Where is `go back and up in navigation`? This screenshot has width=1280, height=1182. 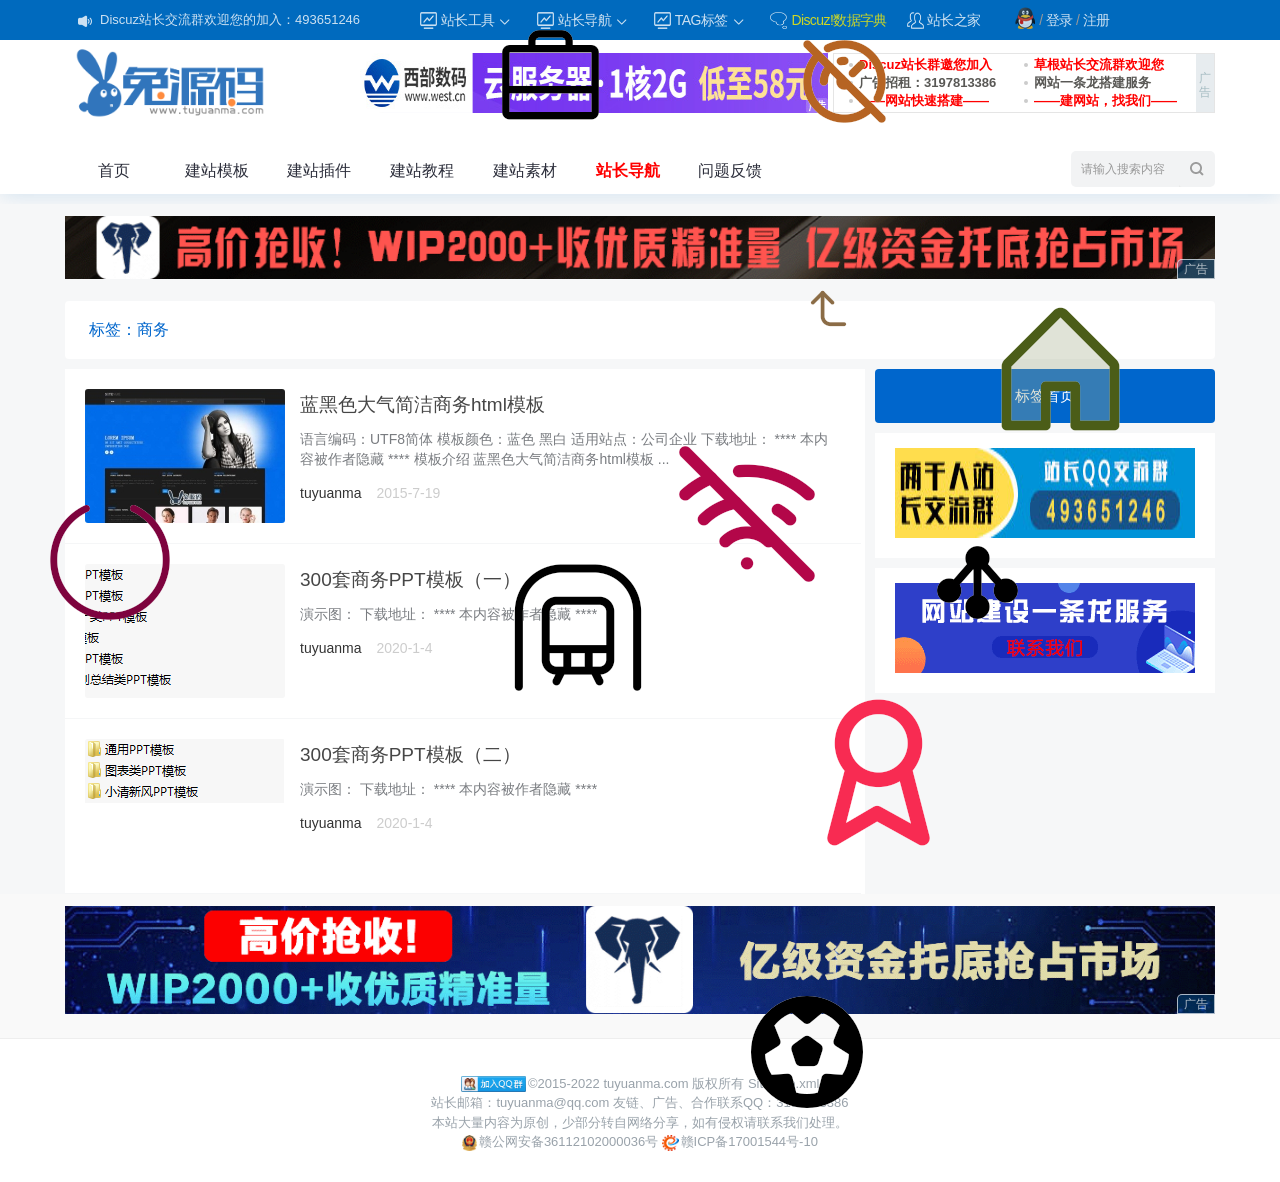
go back and up in navigation is located at coordinates (828, 308).